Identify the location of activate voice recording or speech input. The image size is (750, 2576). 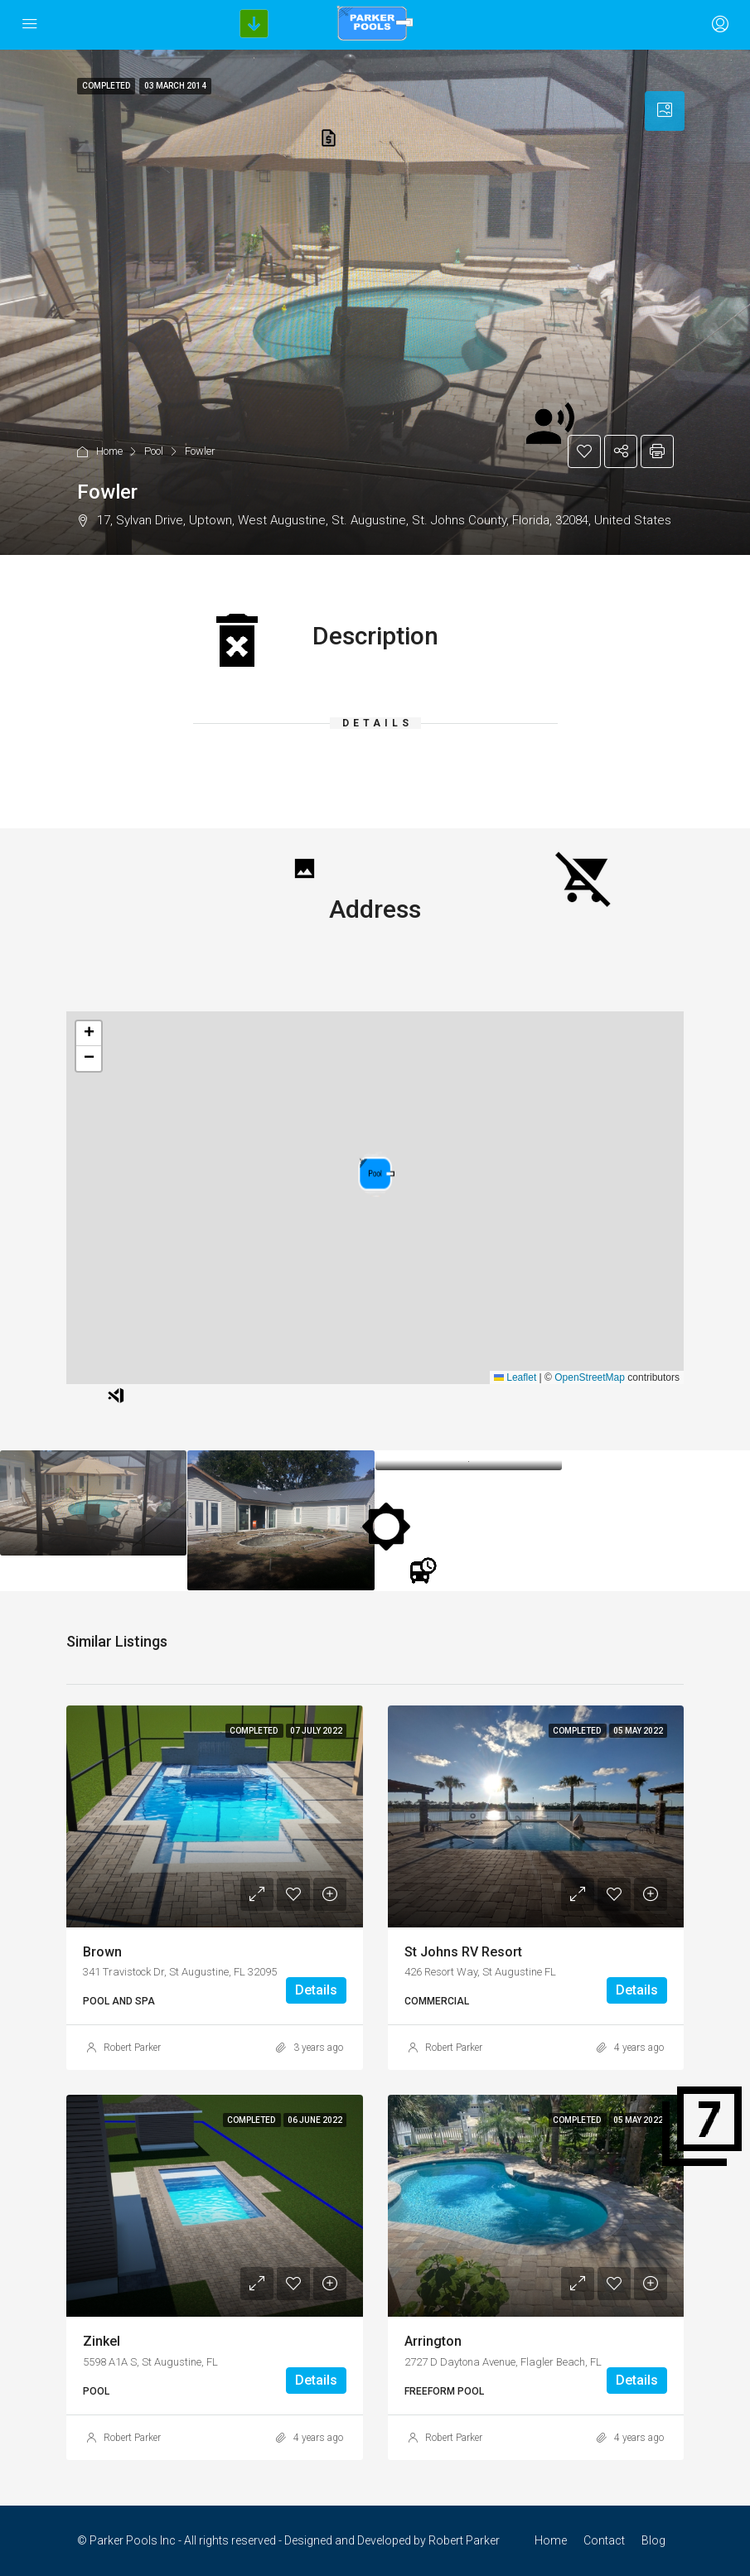
(550, 424).